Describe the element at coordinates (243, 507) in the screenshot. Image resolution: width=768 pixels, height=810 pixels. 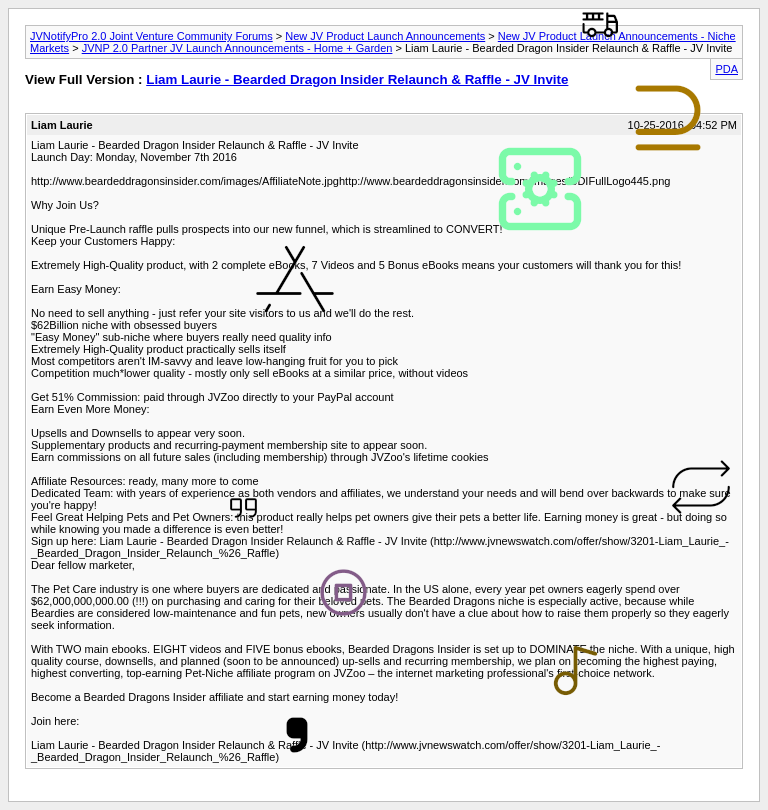
I see `insert a block quote` at that location.